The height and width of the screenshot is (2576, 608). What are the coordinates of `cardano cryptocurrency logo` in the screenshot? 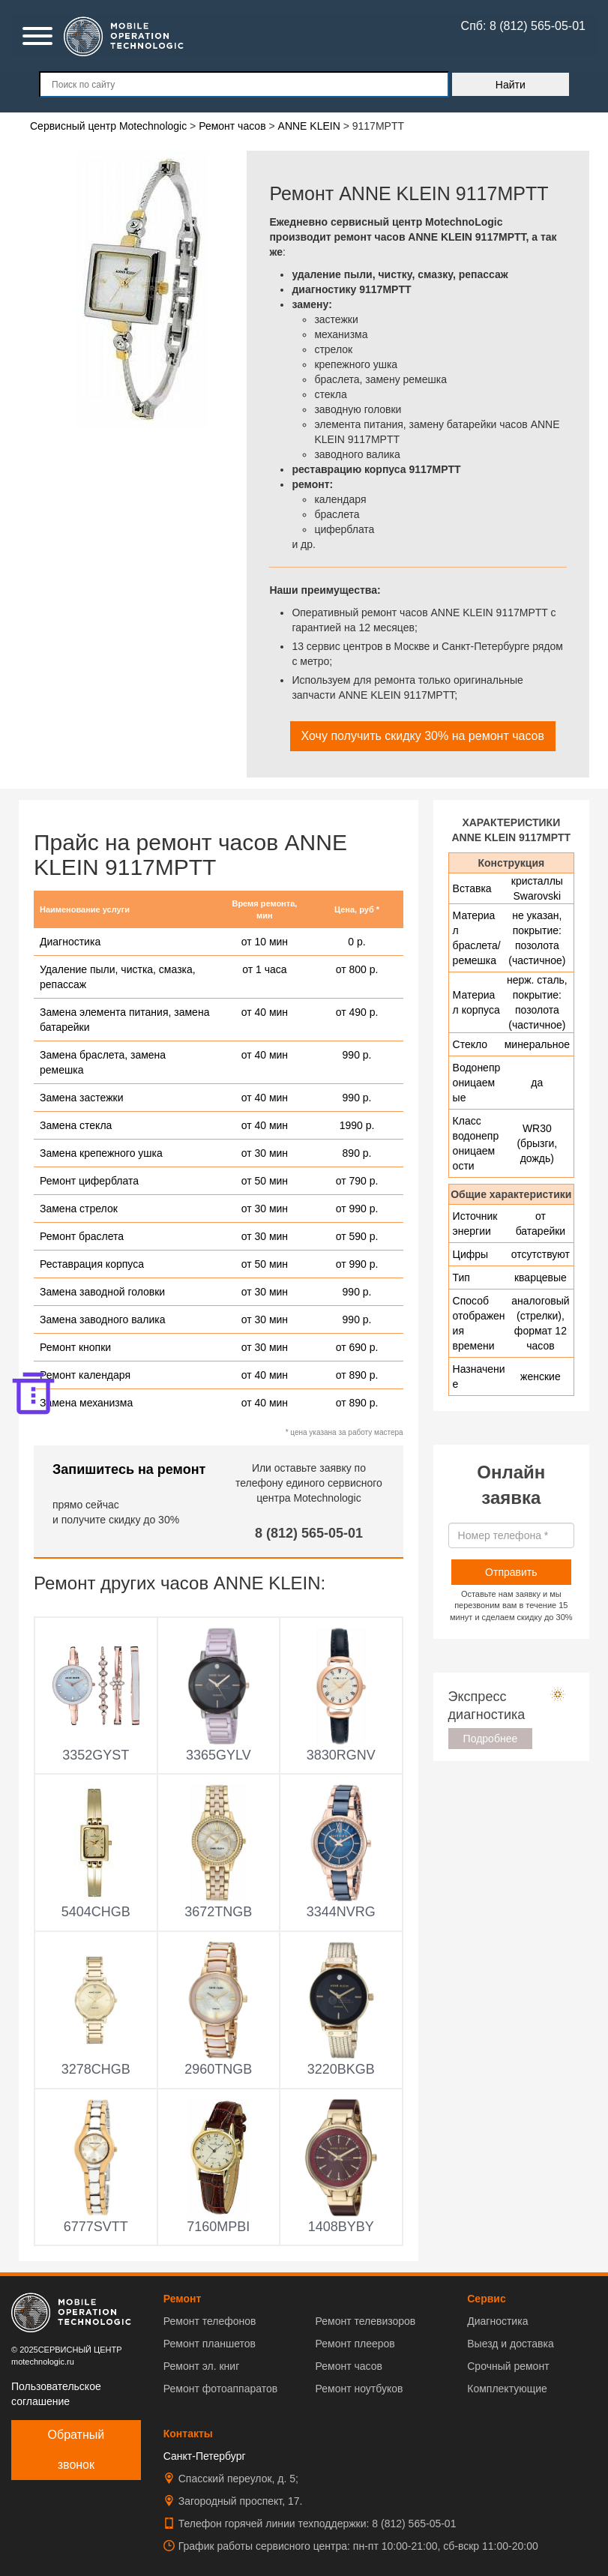 It's located at (558, 1694).